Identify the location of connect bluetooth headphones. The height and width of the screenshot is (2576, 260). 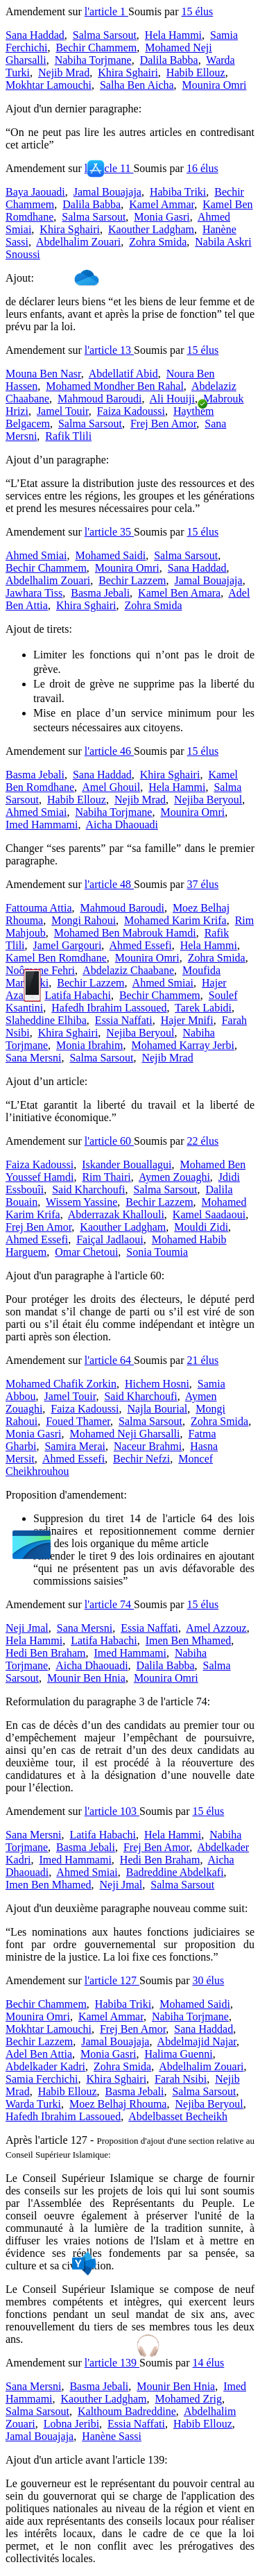
(148, 2346).